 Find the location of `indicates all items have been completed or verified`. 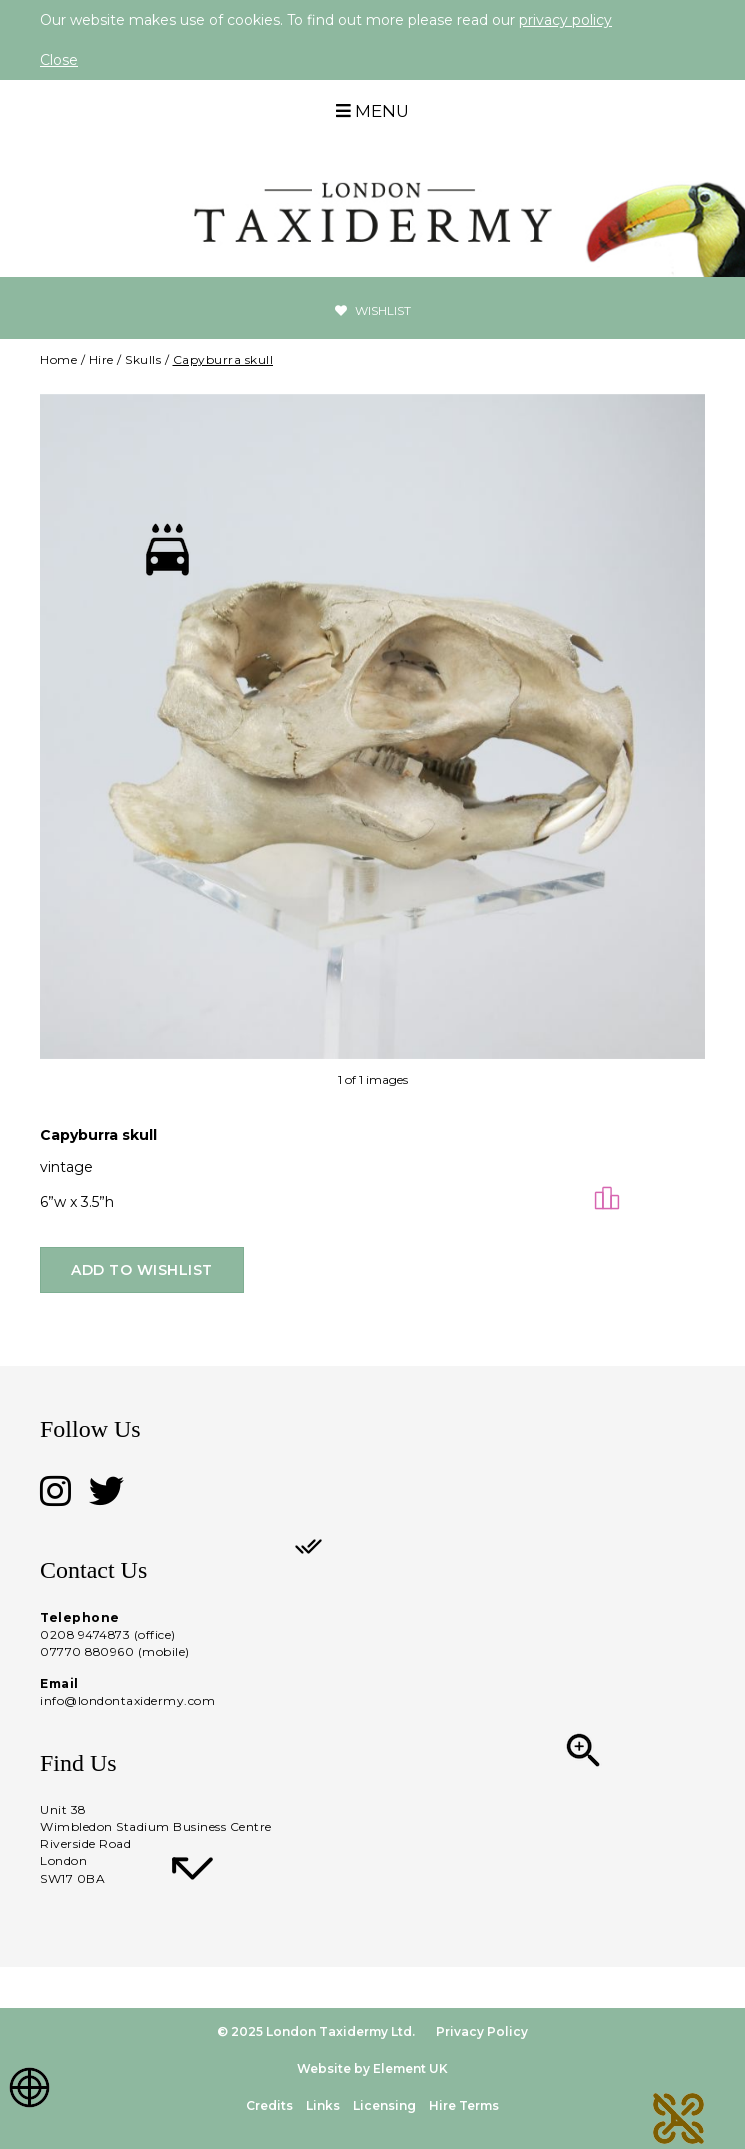

indicates all items have been completed or verified is located at coordinates (308, 1546).